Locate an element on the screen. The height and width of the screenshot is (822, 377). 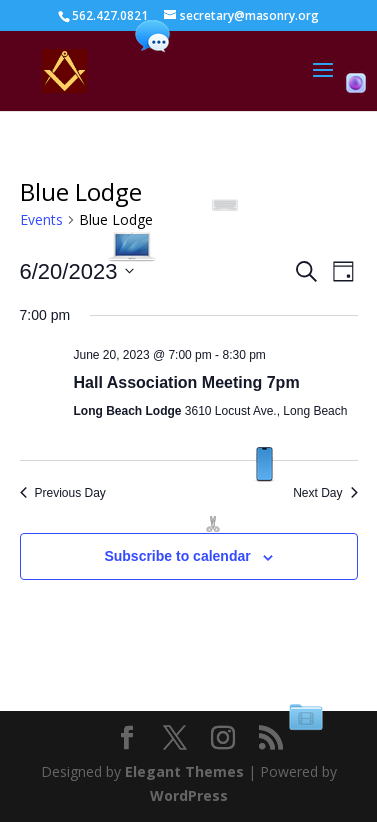
cut selected content to clipboard is located at coordinates (213, 524).